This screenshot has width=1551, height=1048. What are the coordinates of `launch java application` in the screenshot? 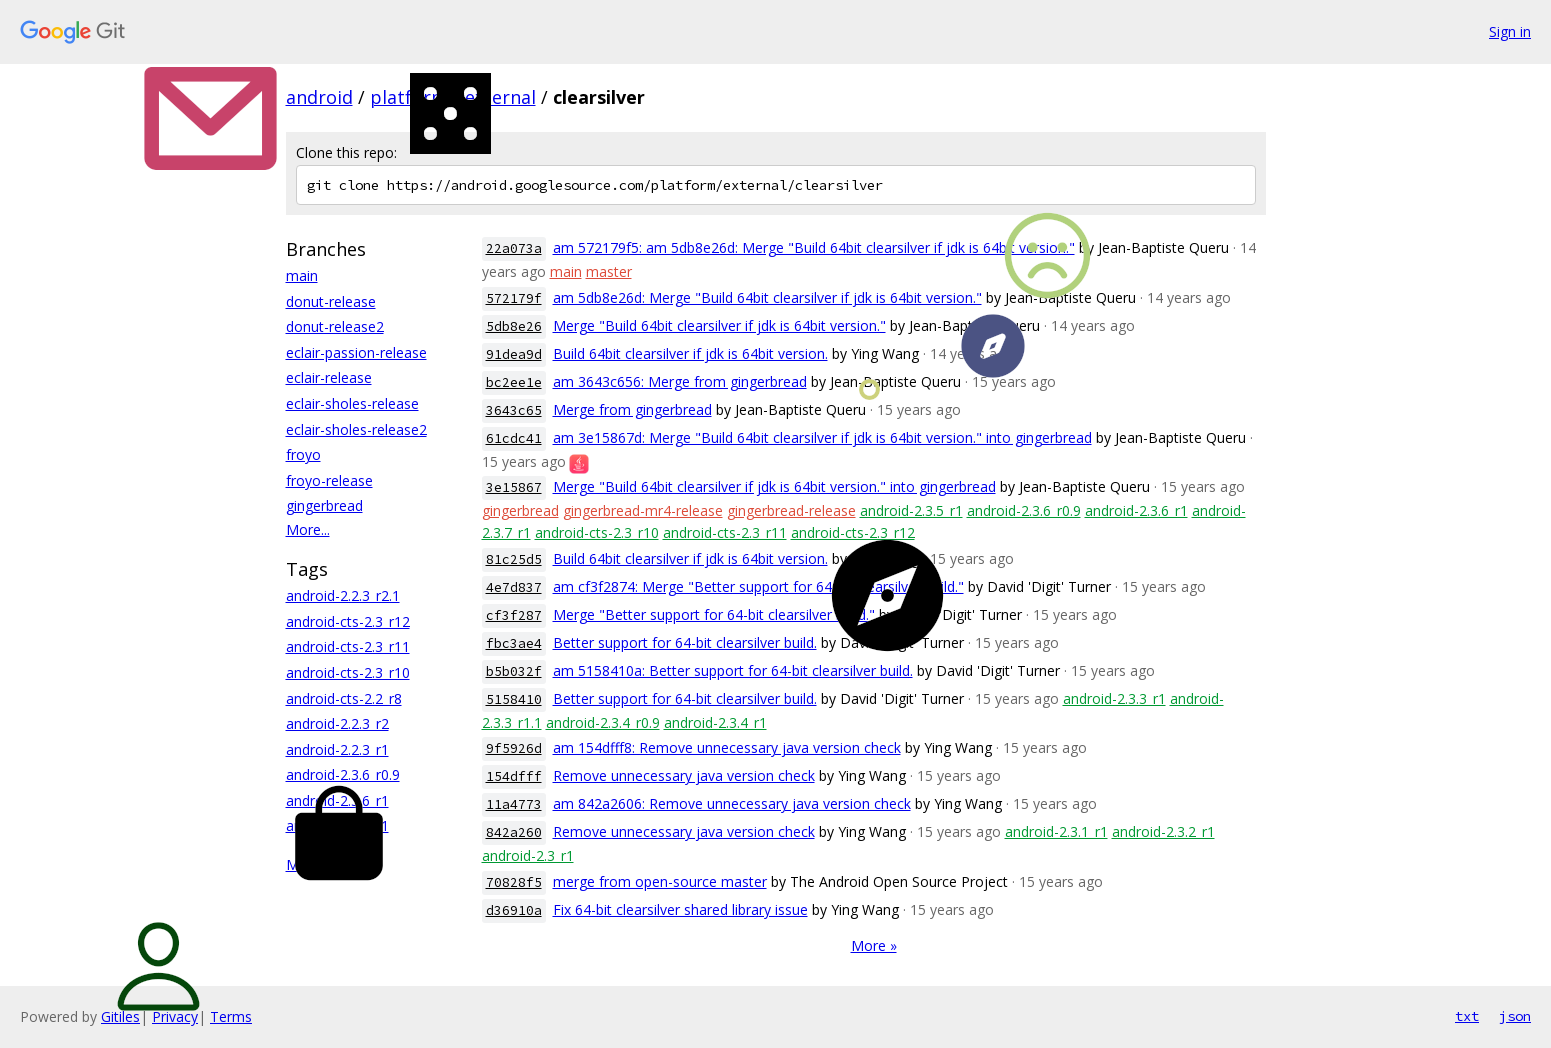 It's located at (579, 464).